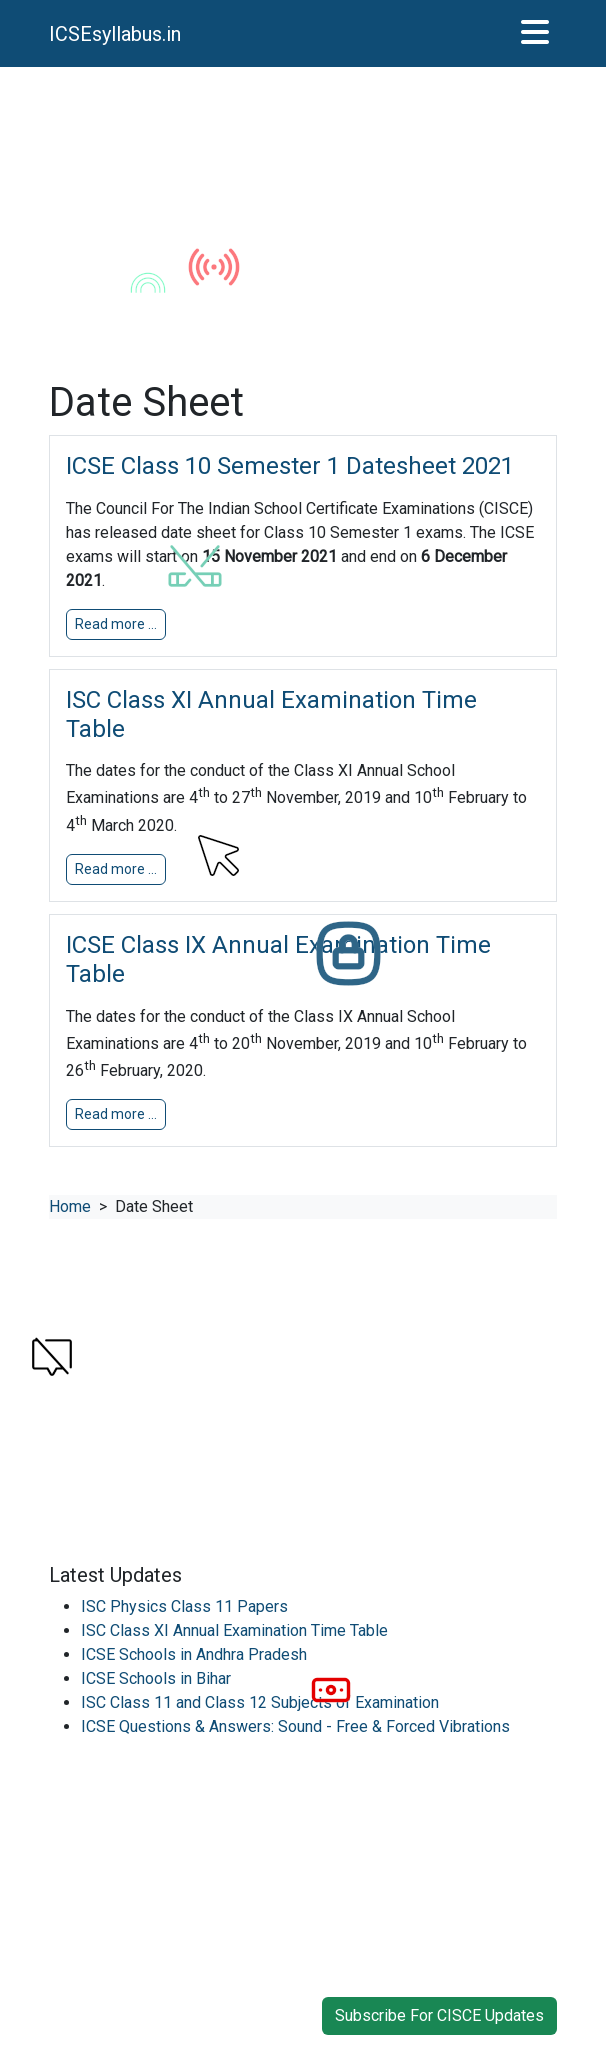 This screenshot has width=606, height=2051. Describe the element at coordinates (52, 1356) in the screenshot. I see `mute or disable chat notifications` at that location.